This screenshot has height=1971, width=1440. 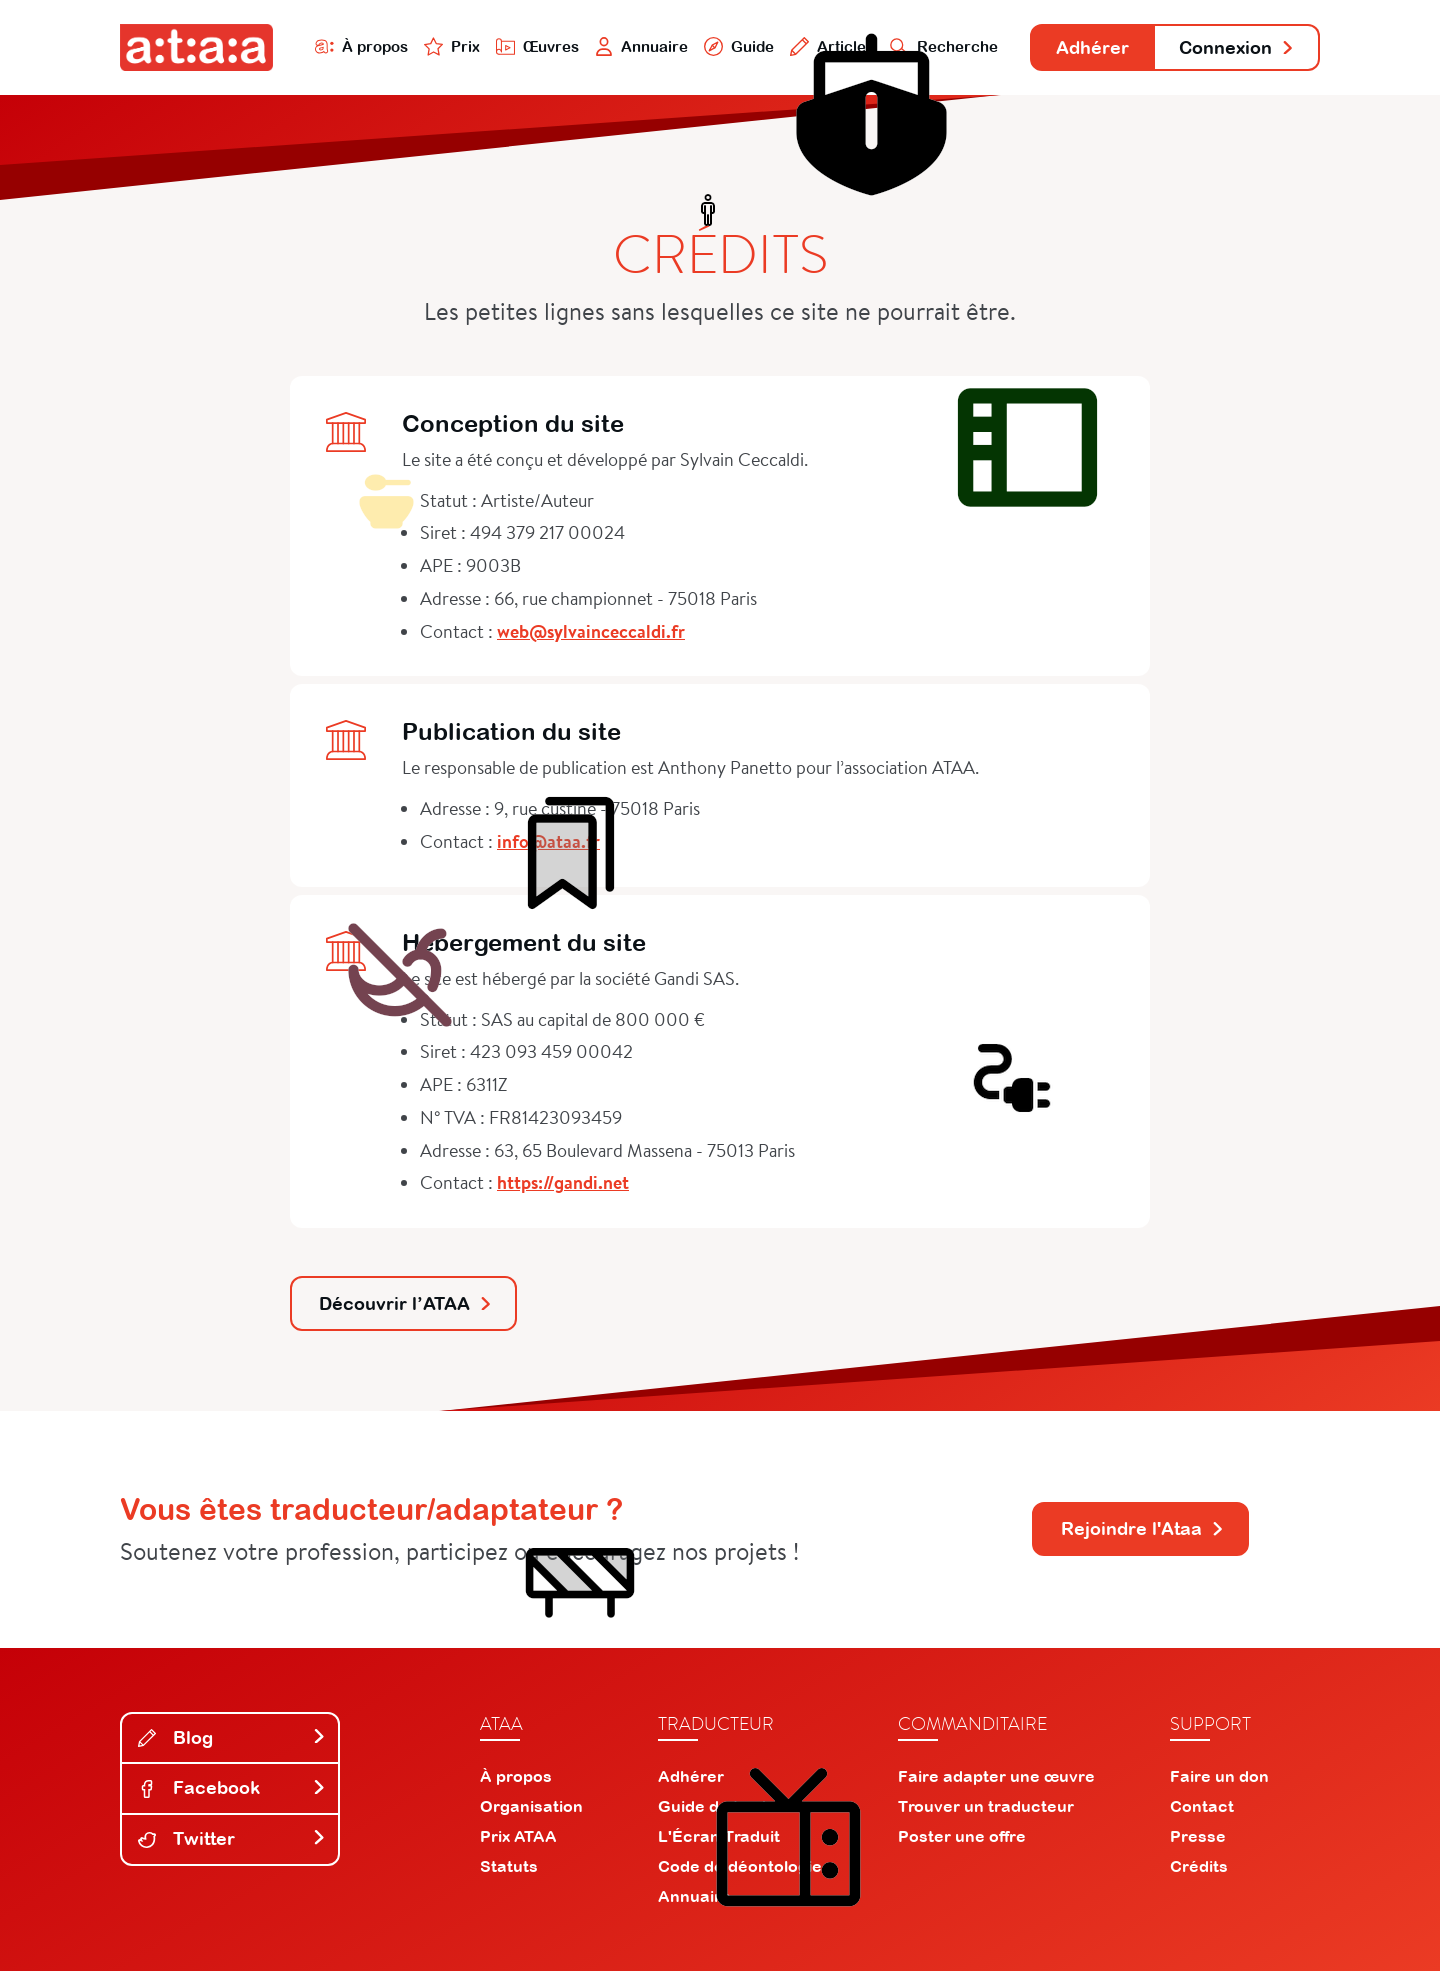 What do you see at coordinates (386, 501) in the screenshot?
I see `access food or dining options` at bounding box center [386, 501].